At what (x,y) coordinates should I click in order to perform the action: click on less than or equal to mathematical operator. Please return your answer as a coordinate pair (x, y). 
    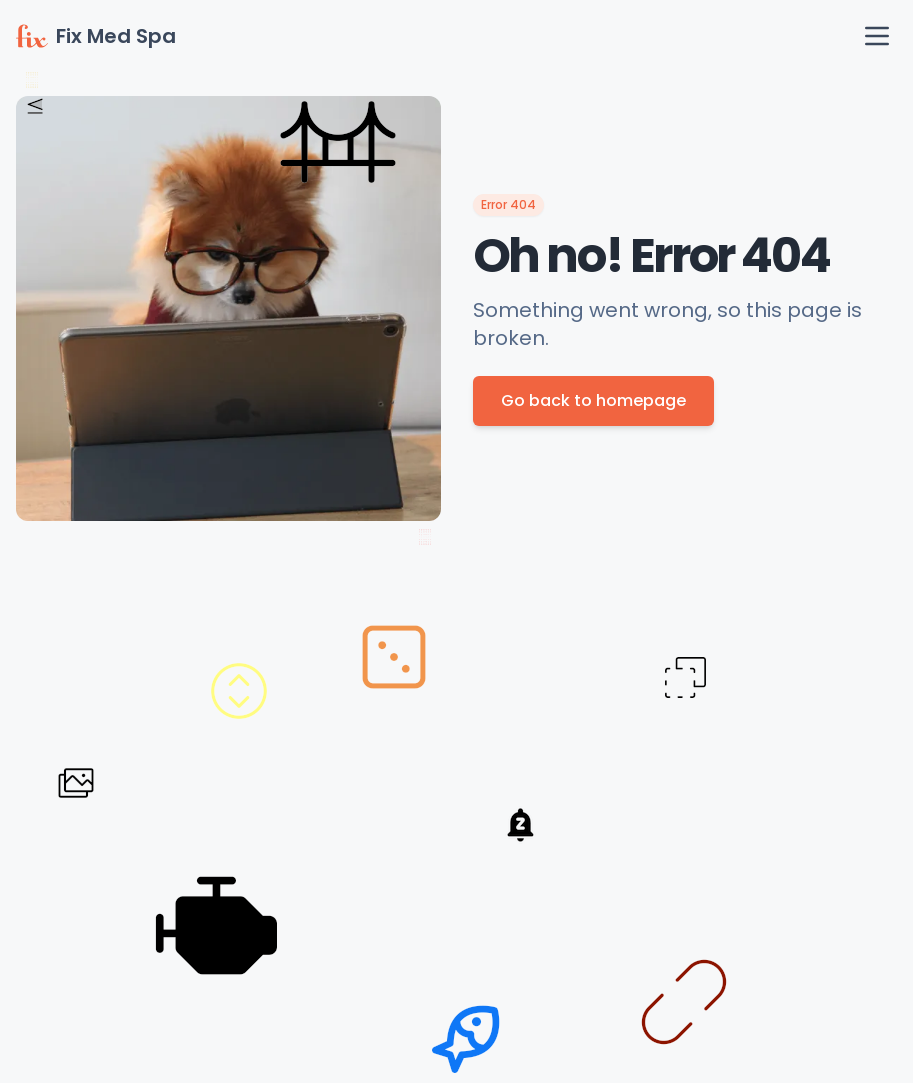
    Looking at the image, I should click on (35, 106).